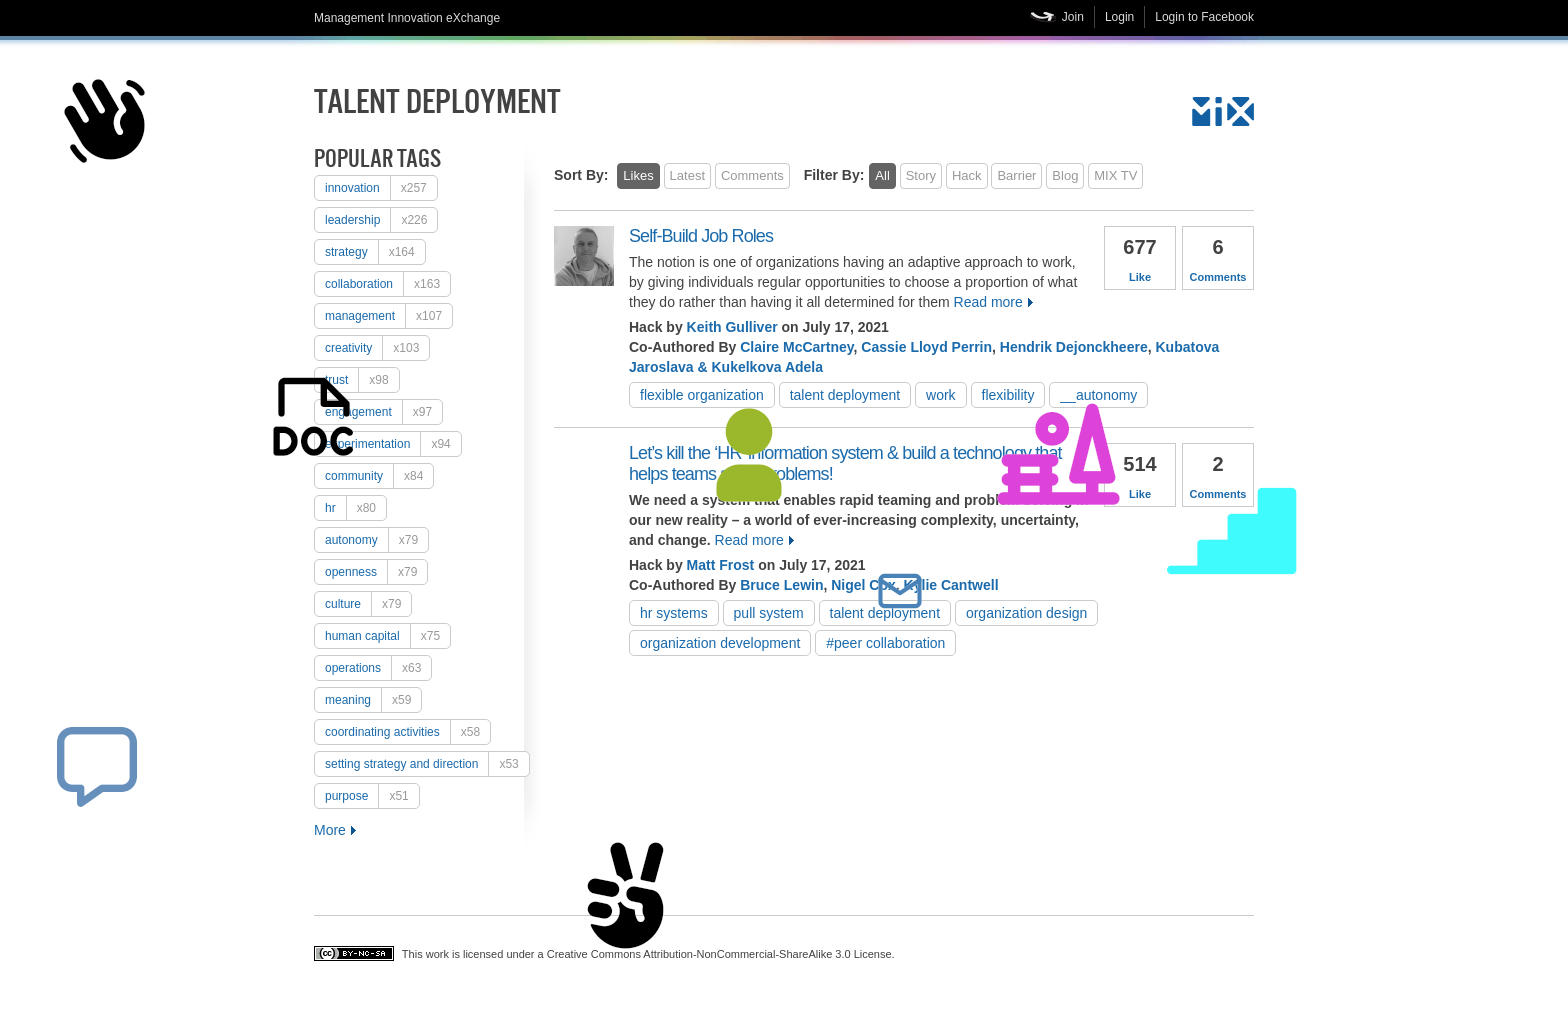  Describe the element at coordinates (104, 119) in the screenshot. I see `greet or welcome a new user` at that location.